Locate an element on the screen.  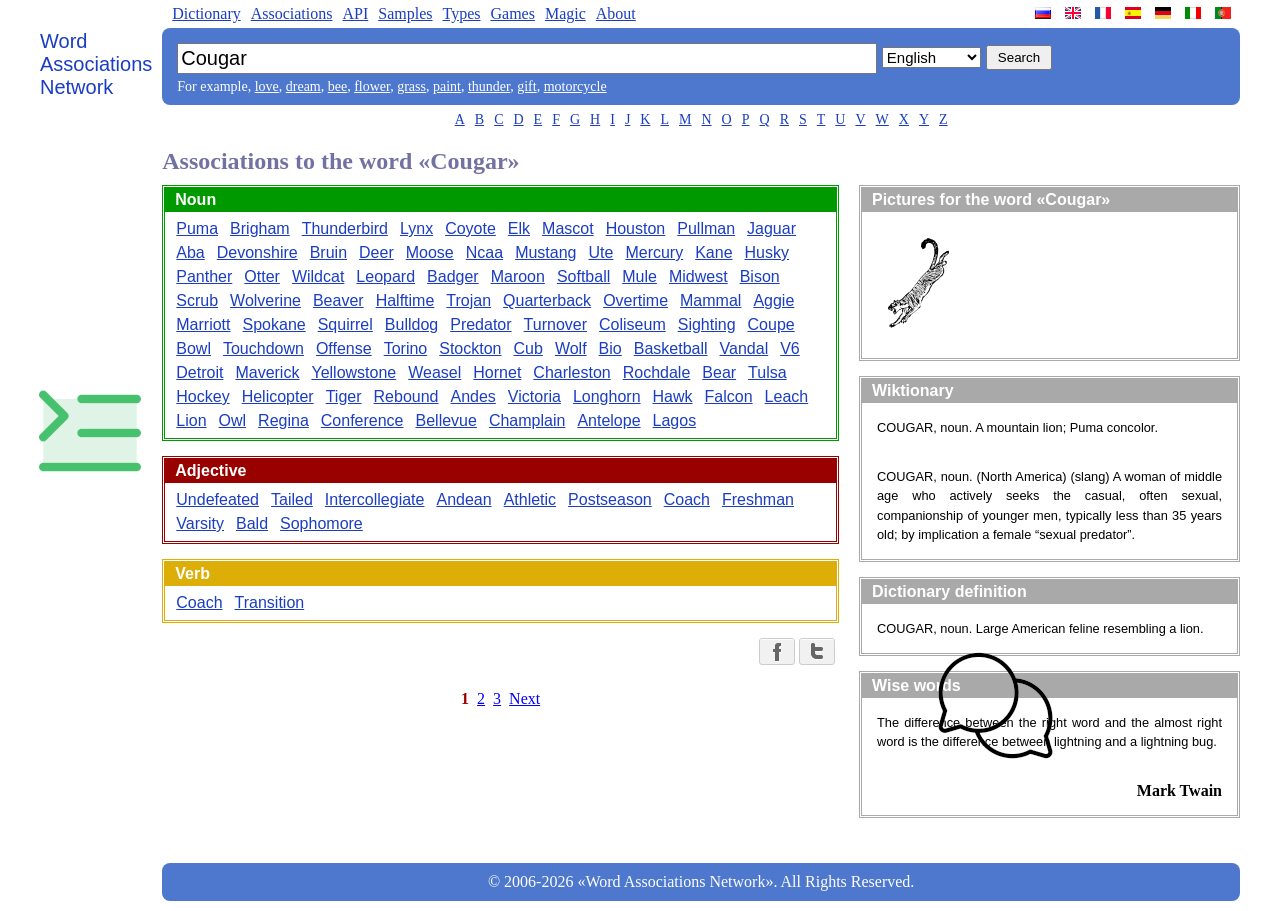
open chat or messaging is located at coordinates (995, 705).